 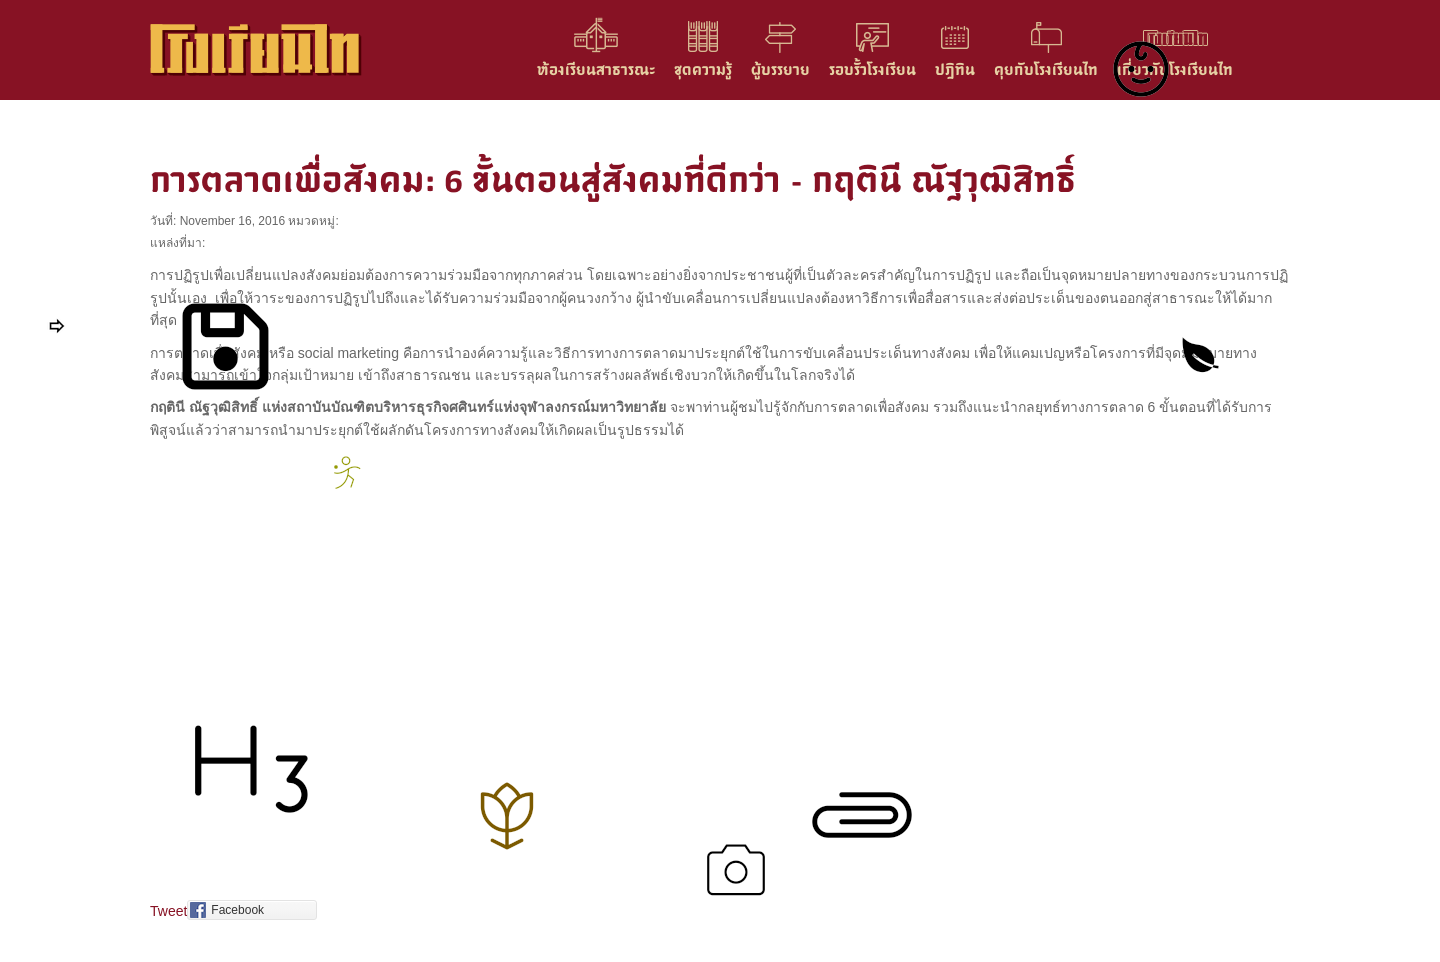 I want to click on forward an email or message, so click(x=57, y=326).